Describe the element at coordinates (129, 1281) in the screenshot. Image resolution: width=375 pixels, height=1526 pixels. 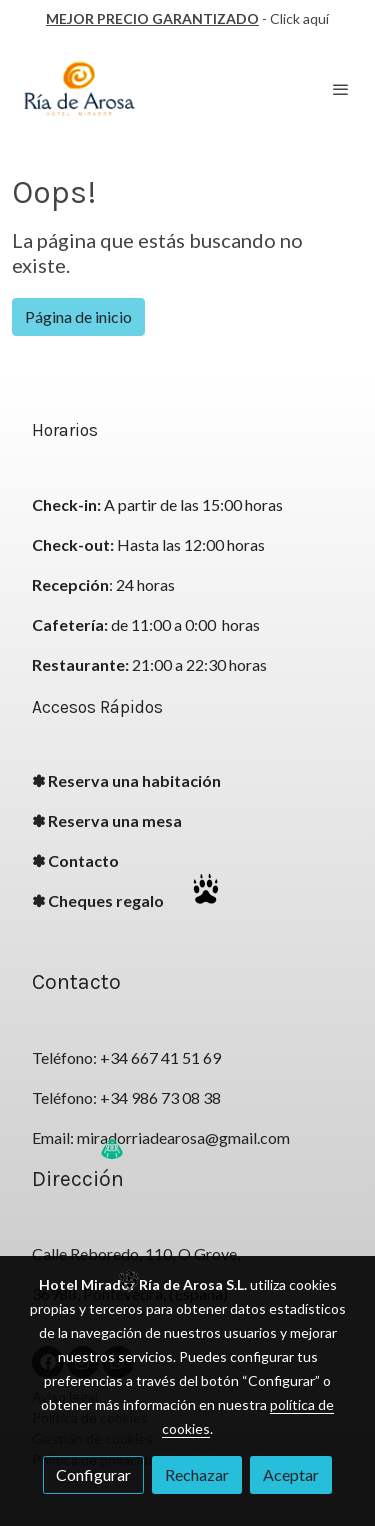
I see `indicates heartburn or acid reflux symptom` at that location.